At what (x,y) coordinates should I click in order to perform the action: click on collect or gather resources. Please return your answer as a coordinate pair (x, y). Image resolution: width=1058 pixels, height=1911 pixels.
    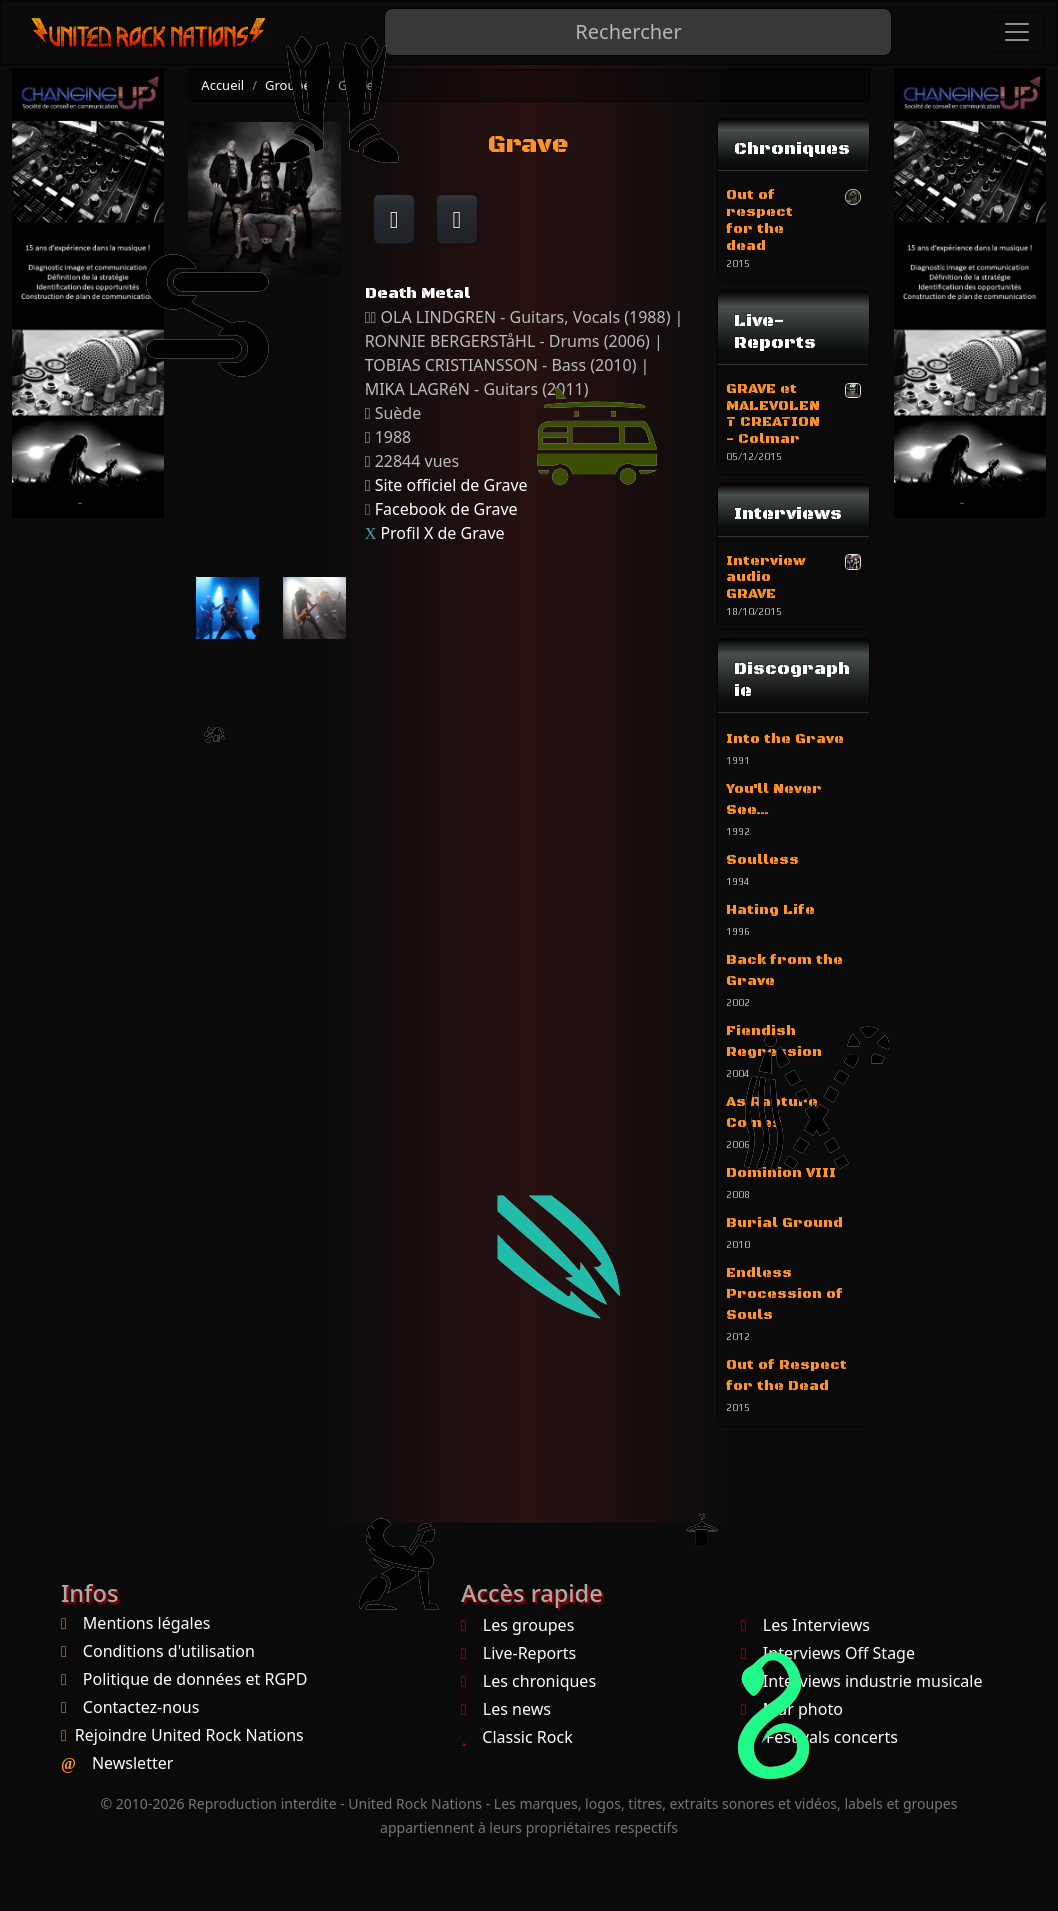
    Looking at the image, I should click on (214, 733).